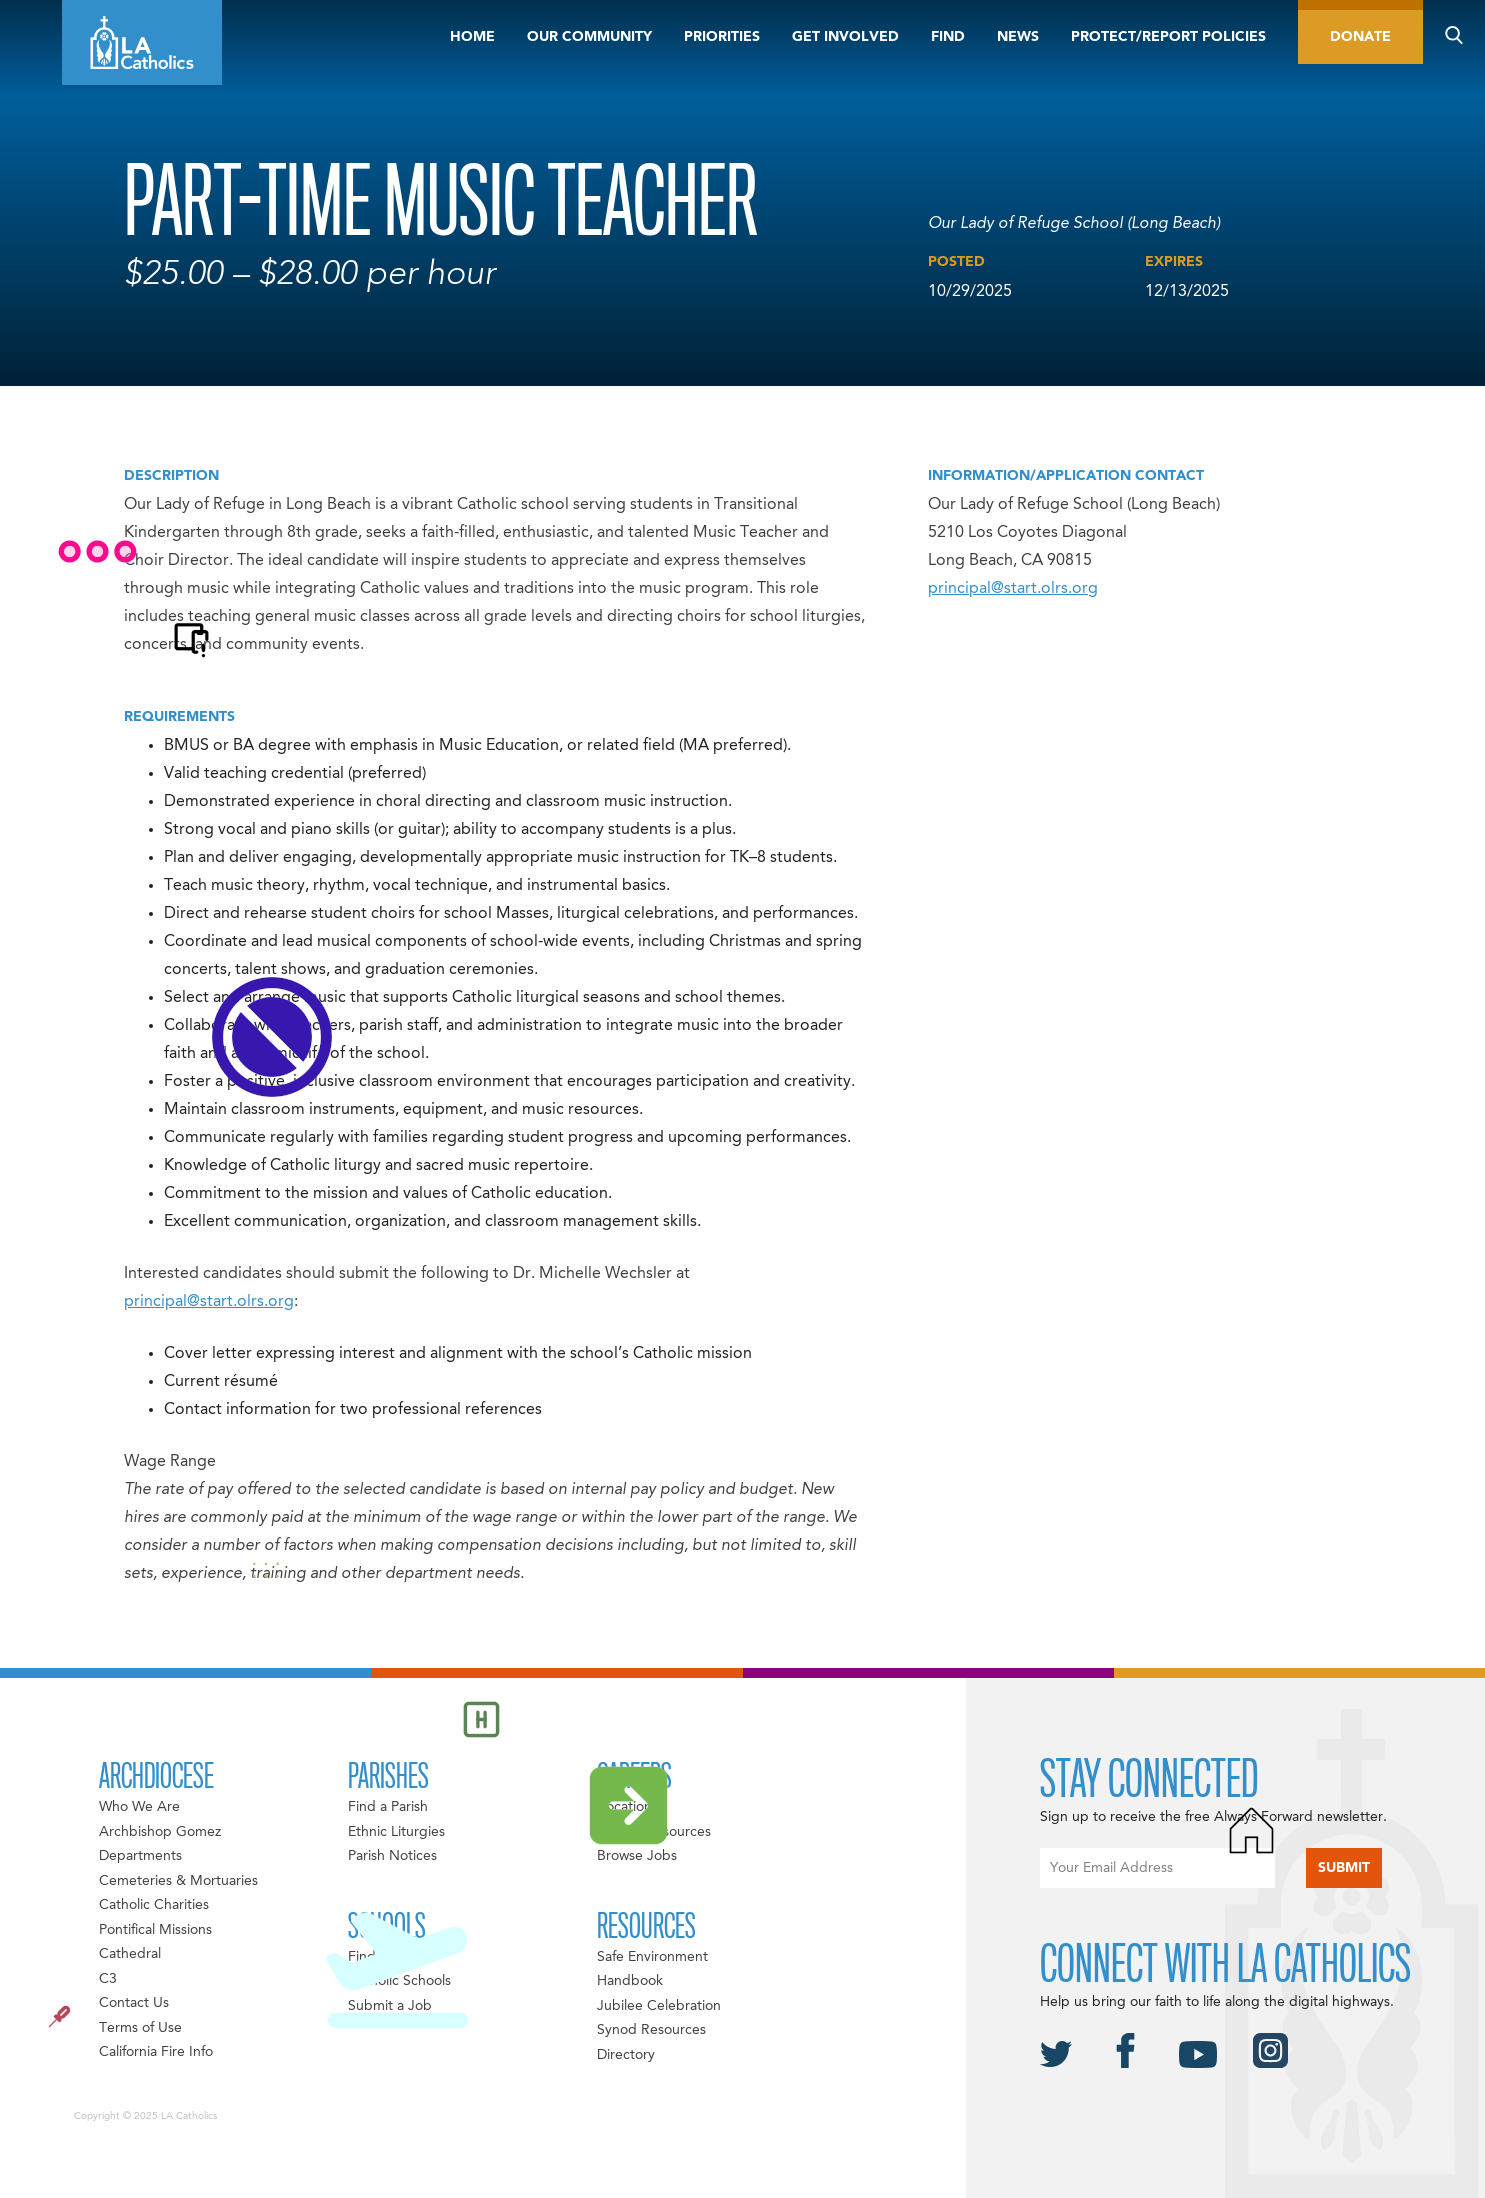 This screenshot has width=1485, height=2198. I want to click on view departing flights, so click(398, 1966).